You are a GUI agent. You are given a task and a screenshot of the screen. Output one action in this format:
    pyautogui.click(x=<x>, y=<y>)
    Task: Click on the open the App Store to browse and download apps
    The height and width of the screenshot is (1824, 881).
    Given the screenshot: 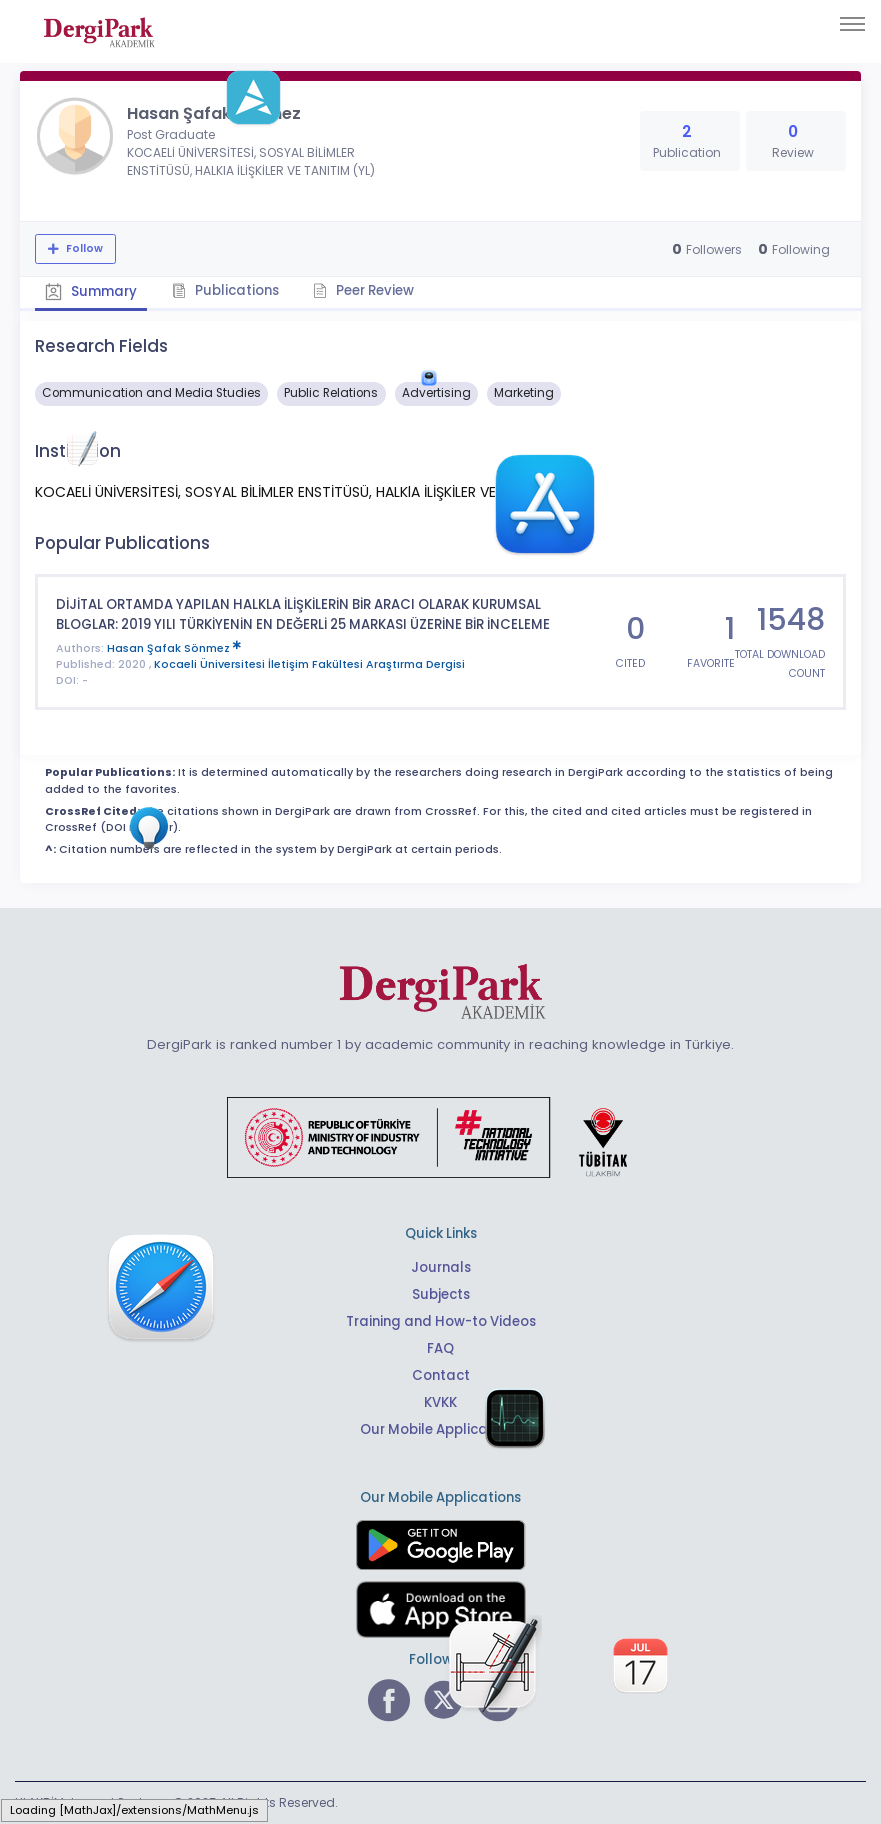 What is the action you would take?
    pyautogui.click(x=545, y=504)
    